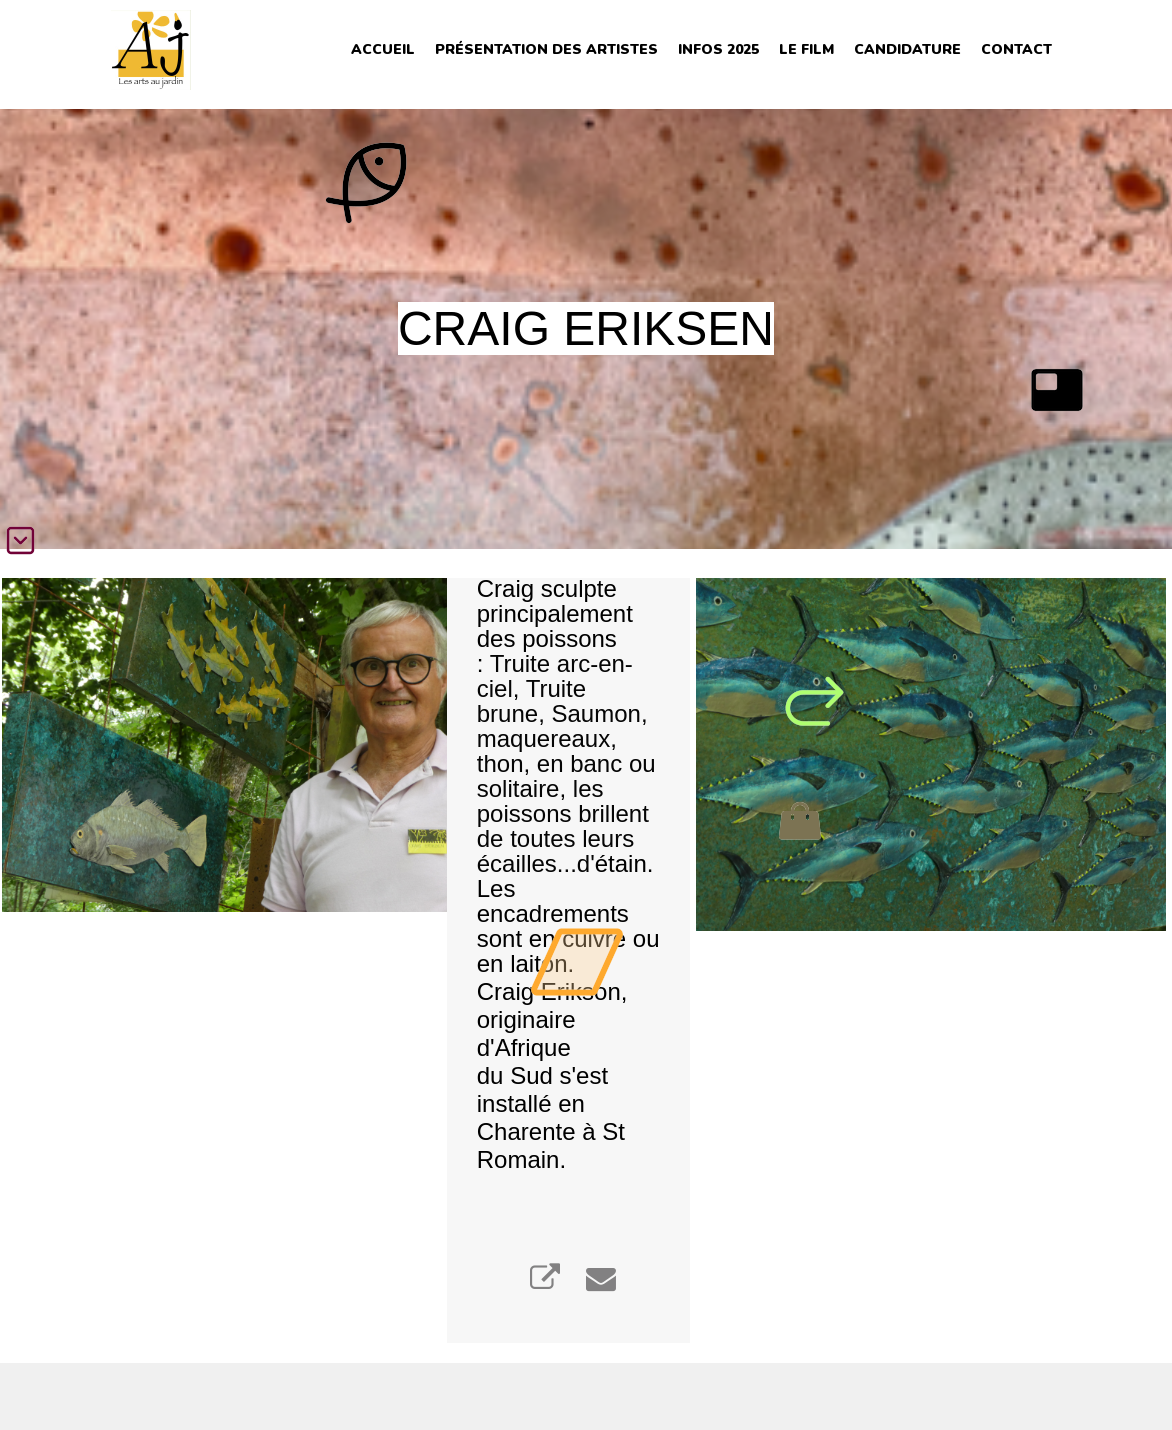  What do you see at coordinates (1057, 390) in the screenshot?
I see `view featured or highlighted video content` at bounding box center [1057, 390].